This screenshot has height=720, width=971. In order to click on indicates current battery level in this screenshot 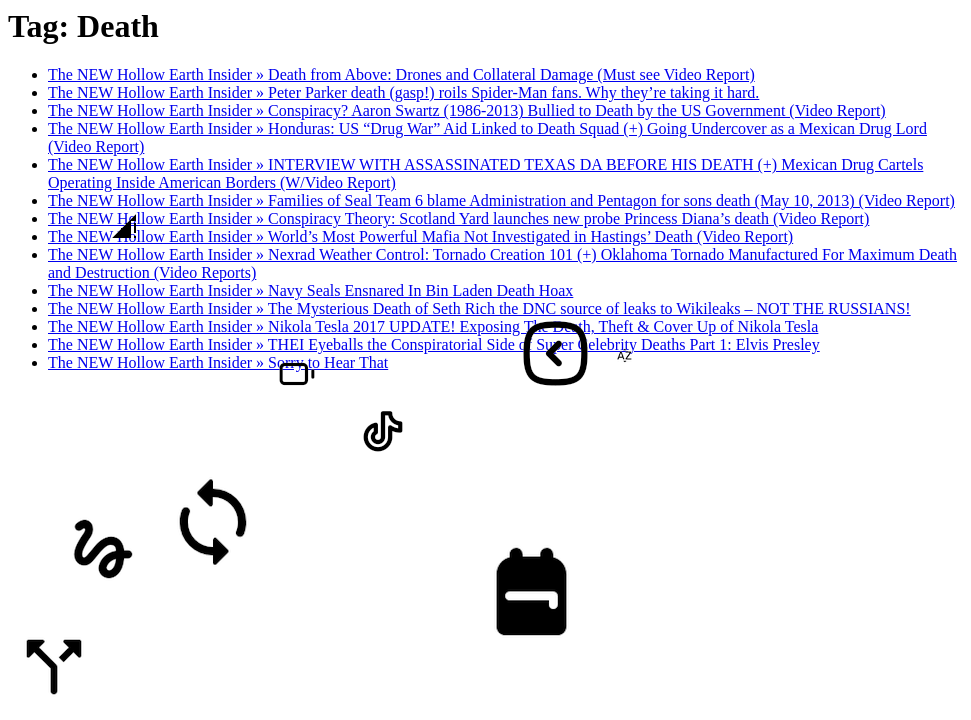, I will do `click(297, 374)`.